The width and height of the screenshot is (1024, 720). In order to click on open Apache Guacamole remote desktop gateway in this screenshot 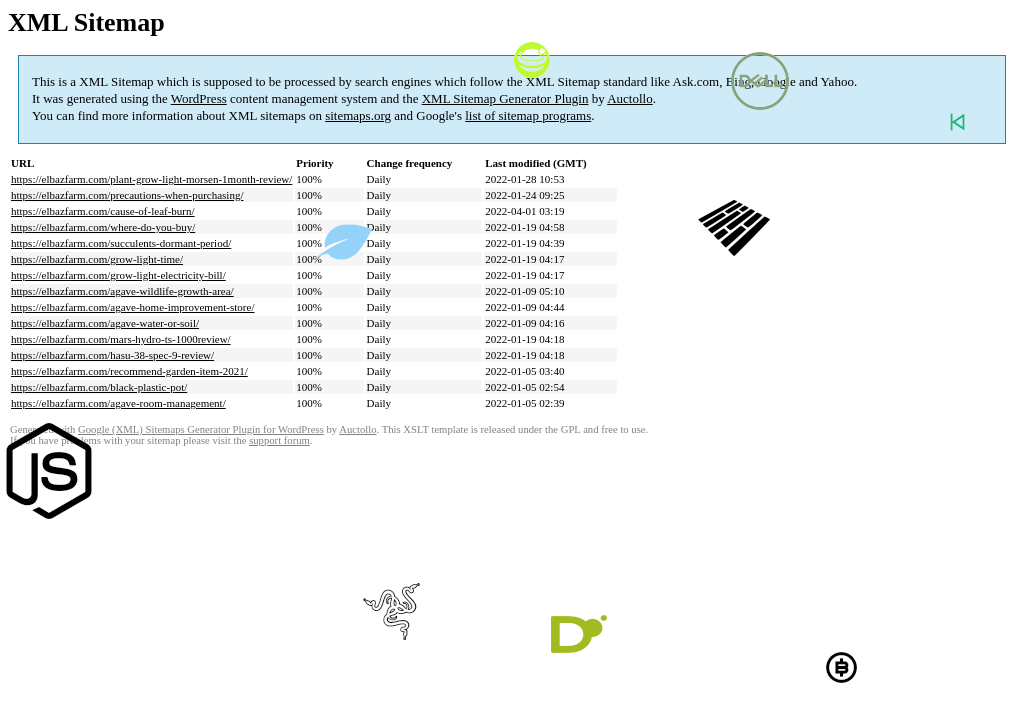, I will do `click(532, 60)`.